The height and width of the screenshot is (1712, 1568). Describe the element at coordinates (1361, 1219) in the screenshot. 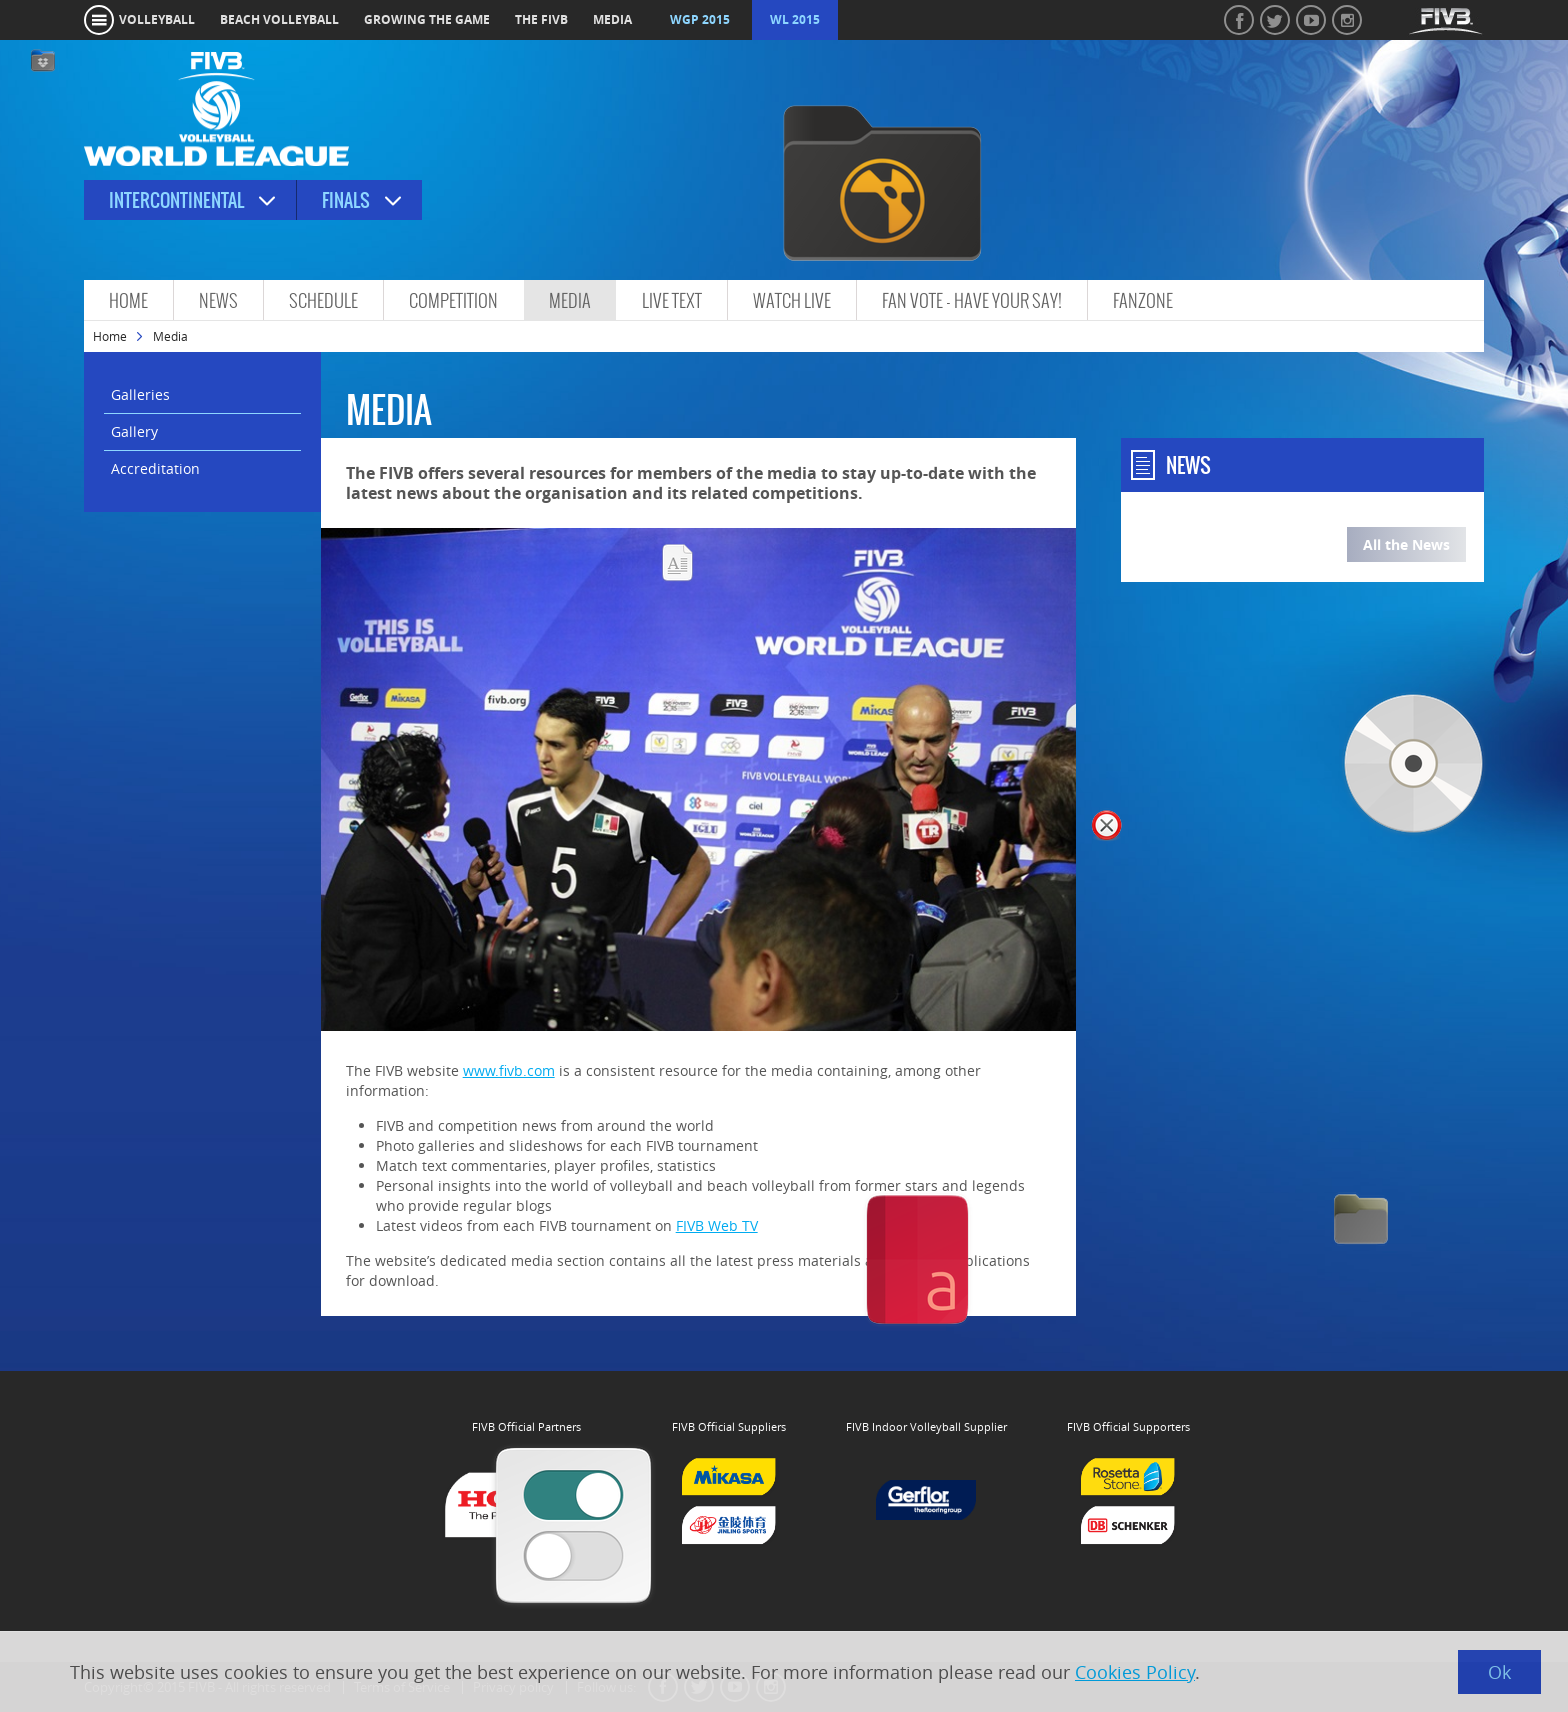

I see `indicates an open folder` at that location.